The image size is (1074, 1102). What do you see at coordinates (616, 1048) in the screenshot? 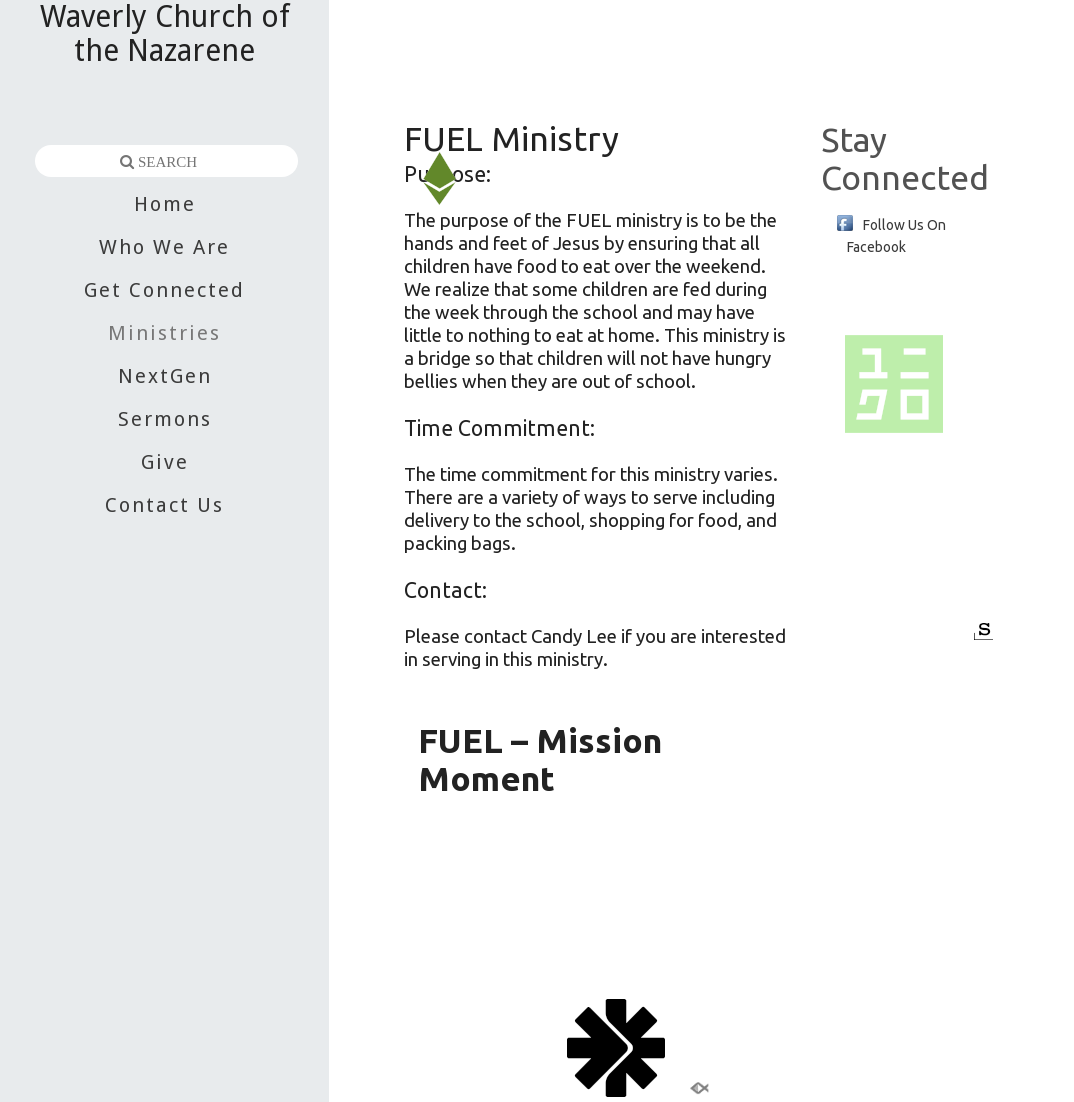
I see `open scalar API documentation` at bounding box center [616, 1048].